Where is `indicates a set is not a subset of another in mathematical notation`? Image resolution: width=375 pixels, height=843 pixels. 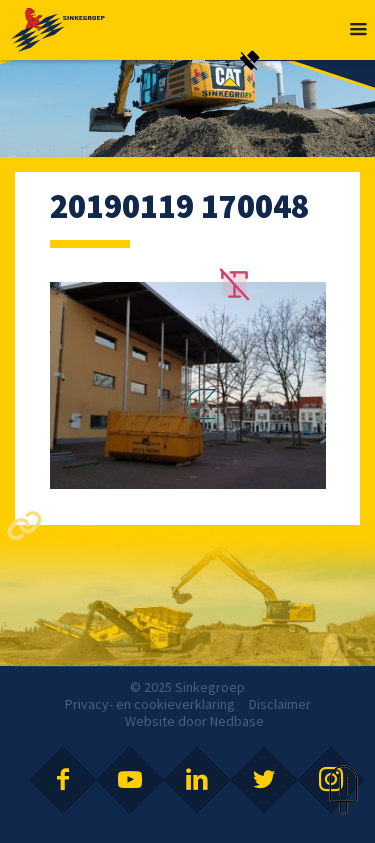 indicates a set is not a subset of another in mathematical notation is located at coordinates (202, 404).